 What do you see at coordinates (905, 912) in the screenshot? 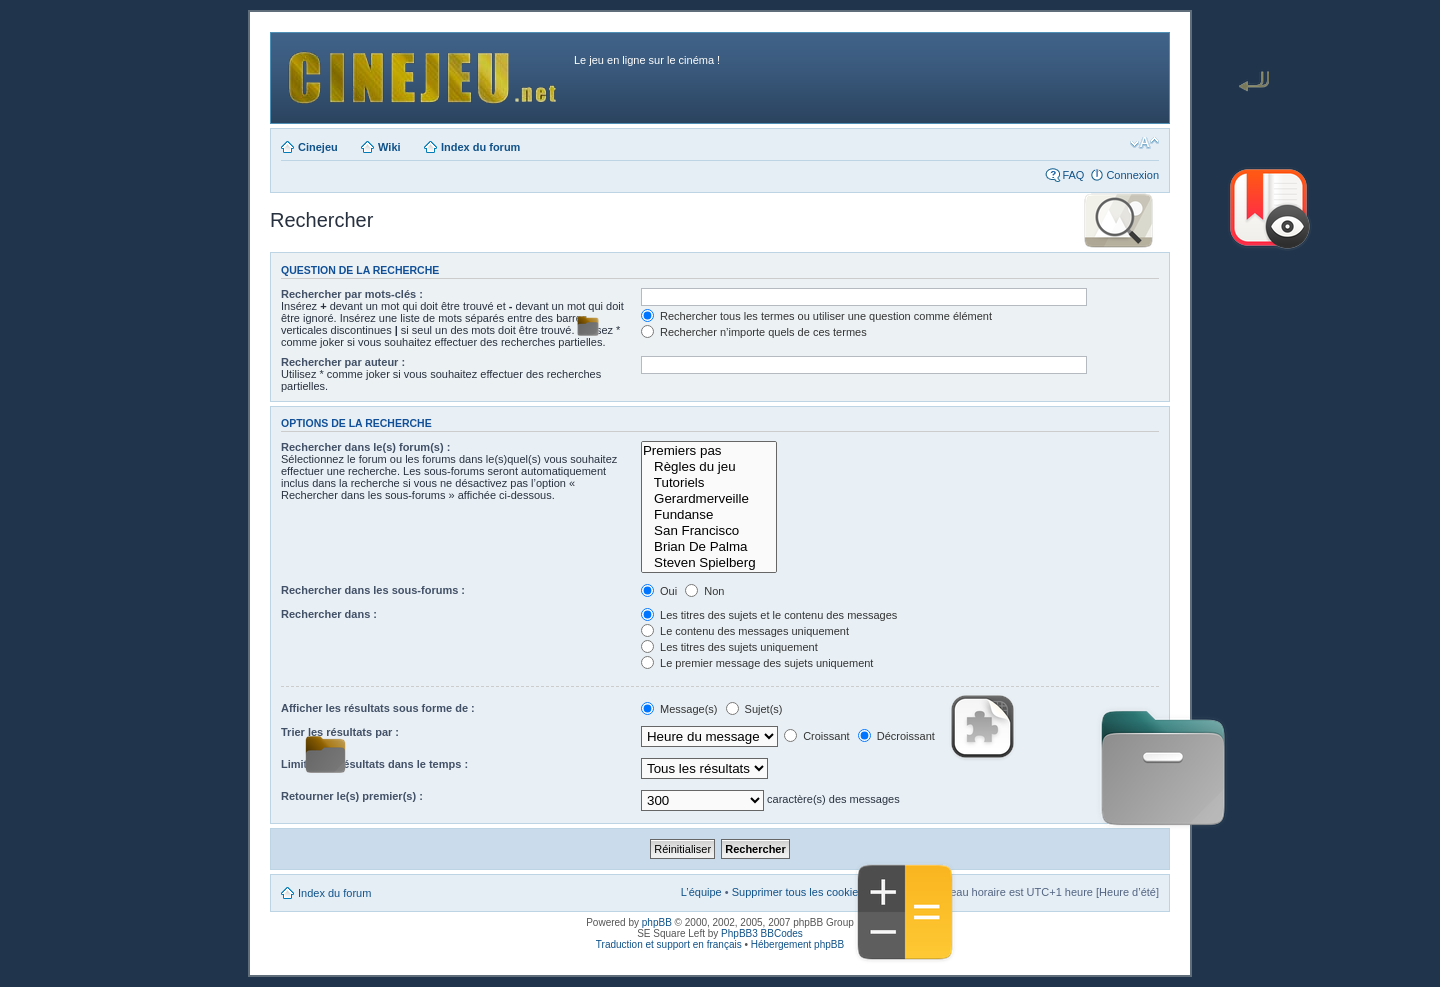
I see `open the calculator app` at bounding box center [905, 912].